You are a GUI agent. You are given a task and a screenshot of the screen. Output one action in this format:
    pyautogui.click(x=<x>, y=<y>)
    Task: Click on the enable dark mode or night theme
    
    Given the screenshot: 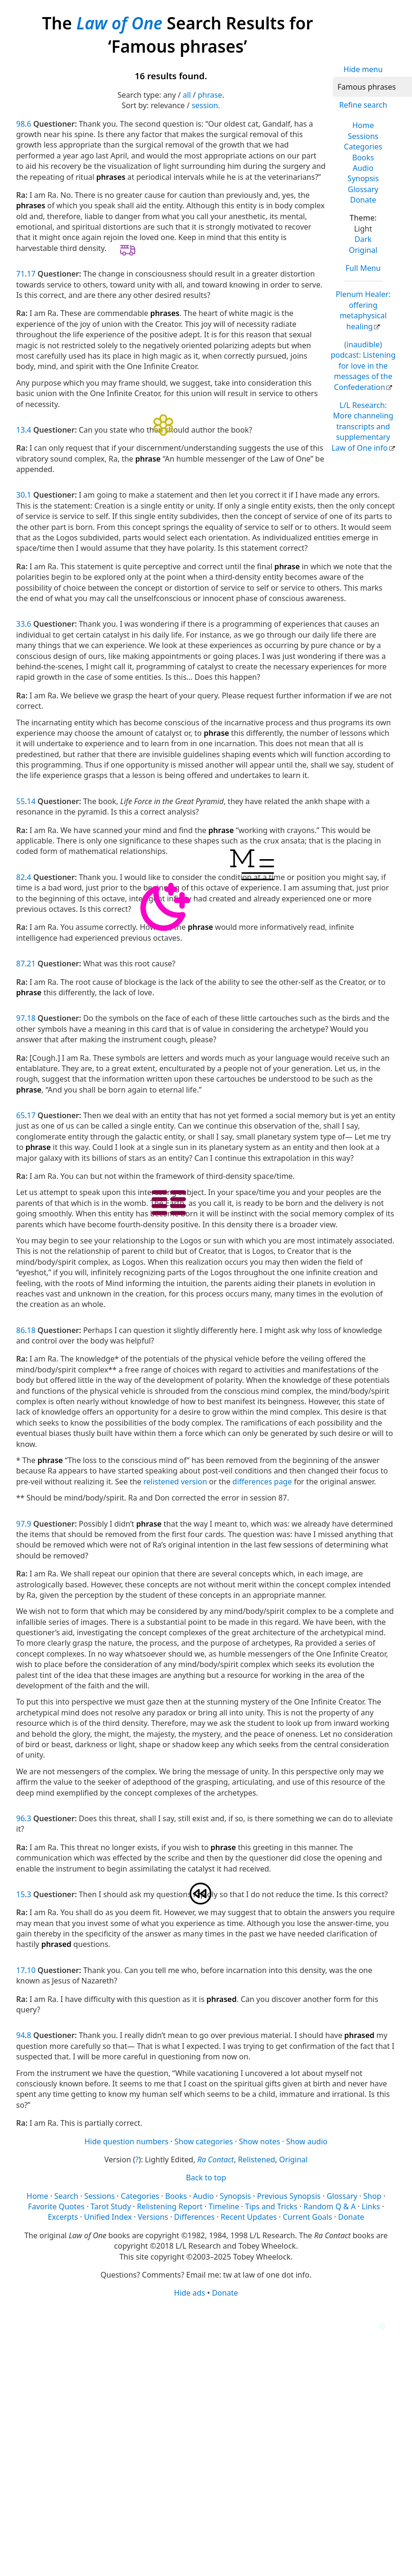 What is the action you would take?
    pyautogui.click(x=163, y=908)
    